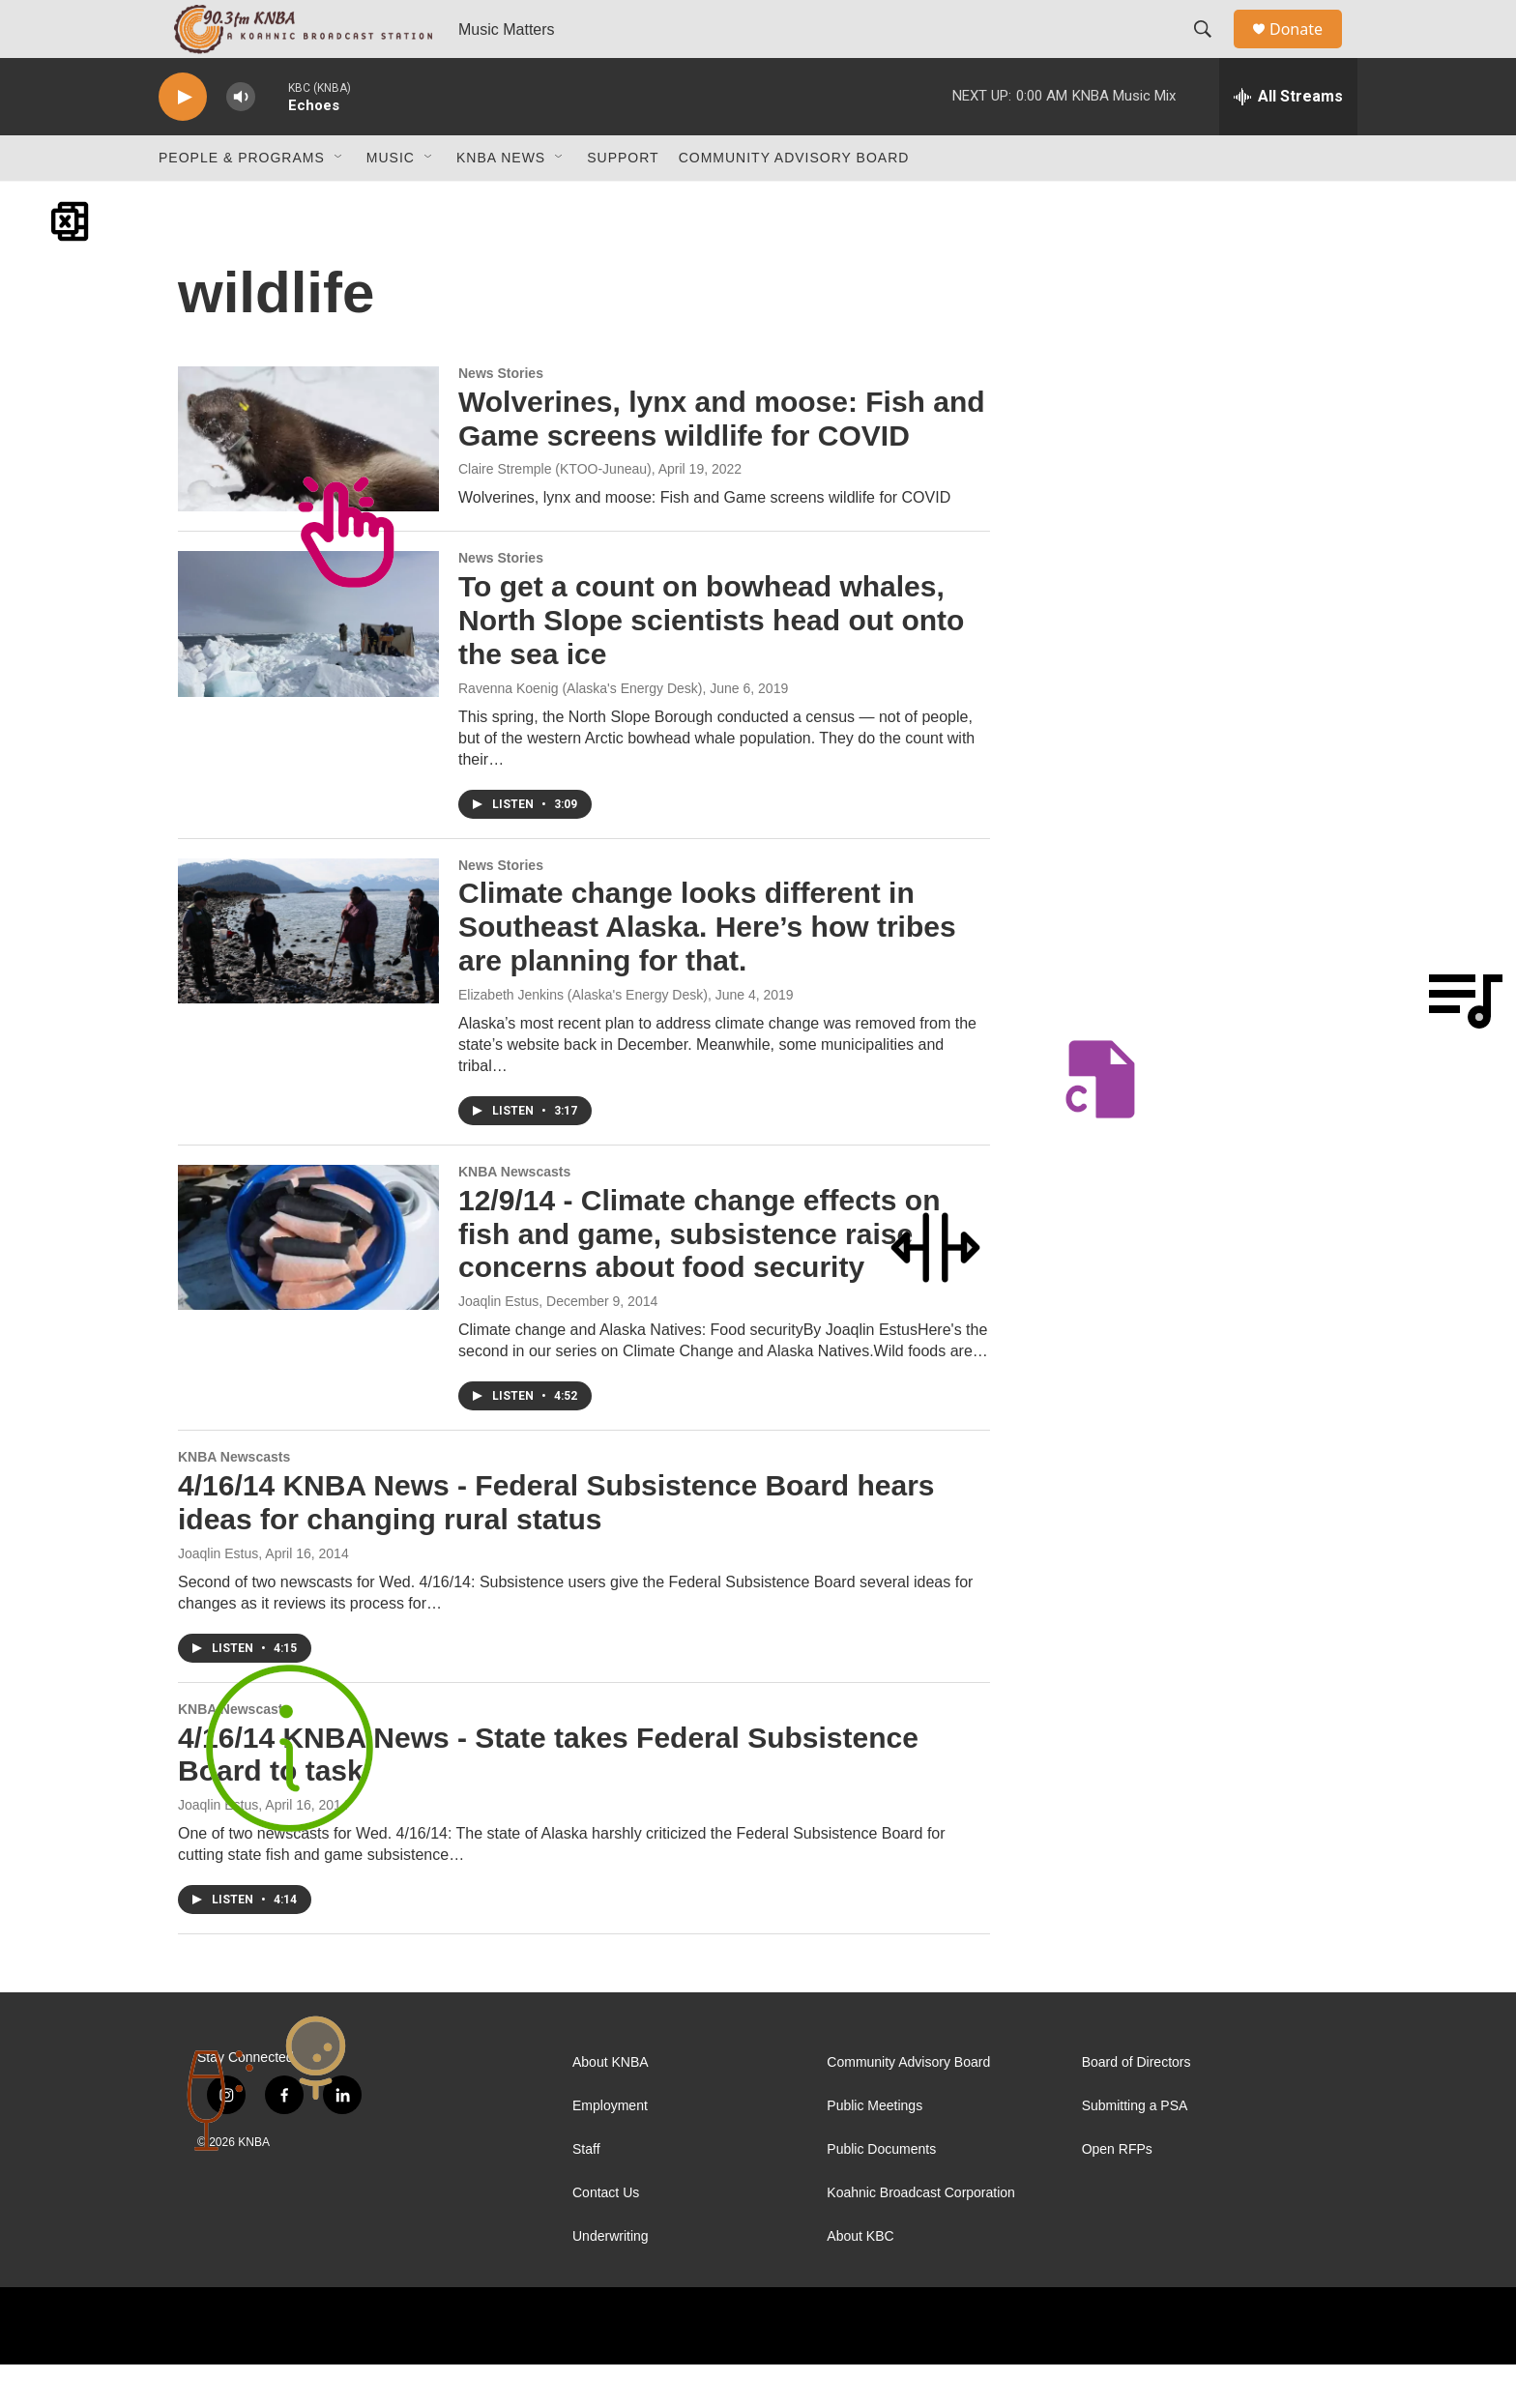 The image size is (1516, 2408). What do you see at coordinates (315, 2056) in the screenshot?
I see `access golf-related features or content` at bounding box center [315, 2056].